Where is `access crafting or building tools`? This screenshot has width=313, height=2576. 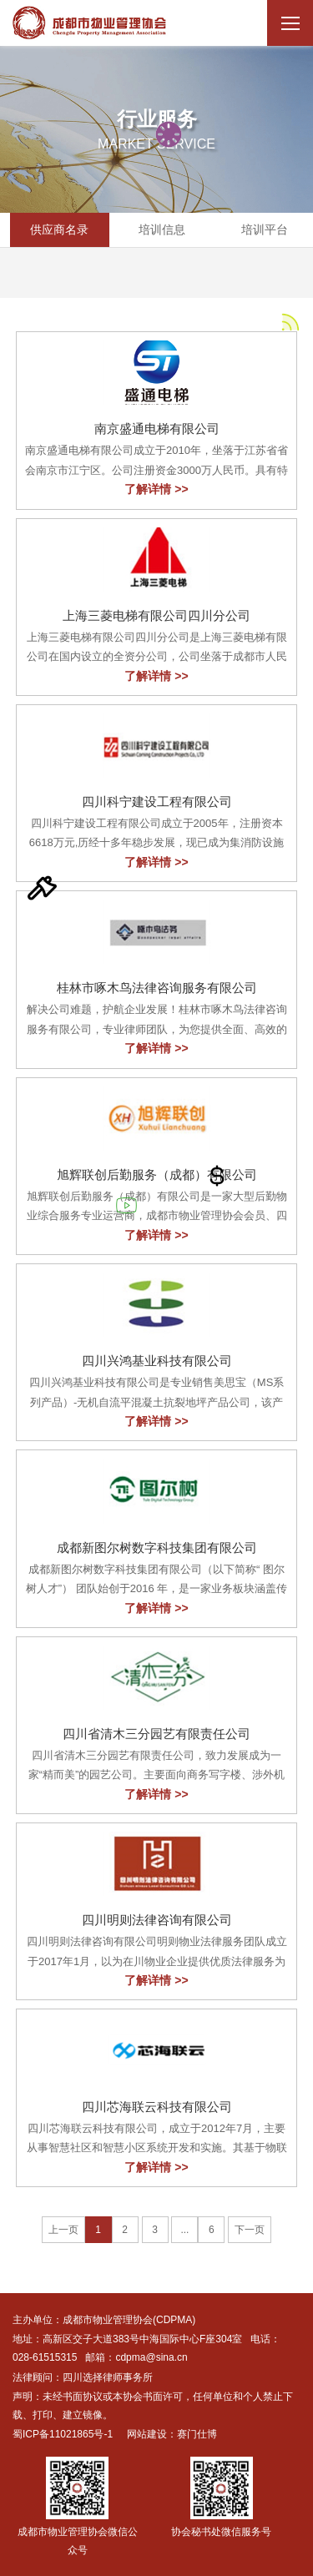
access crafting or building tools is located at coordinates (42, 889).